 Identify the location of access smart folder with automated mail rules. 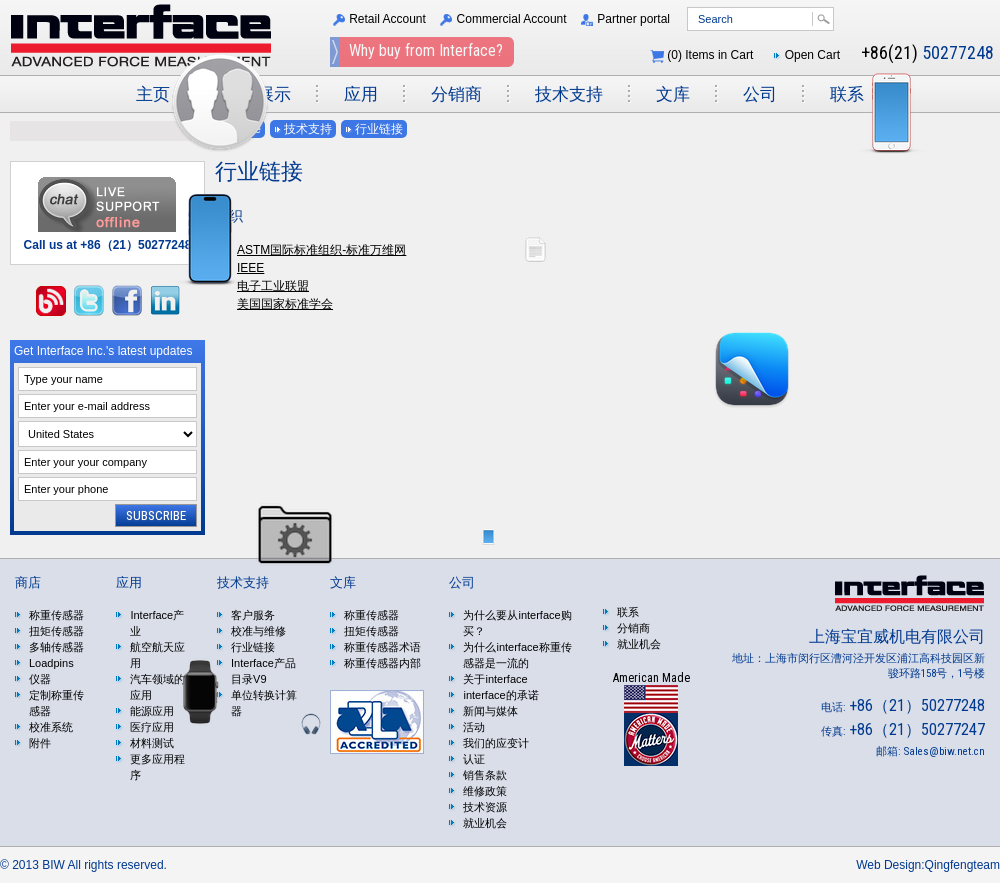
(295, 534).